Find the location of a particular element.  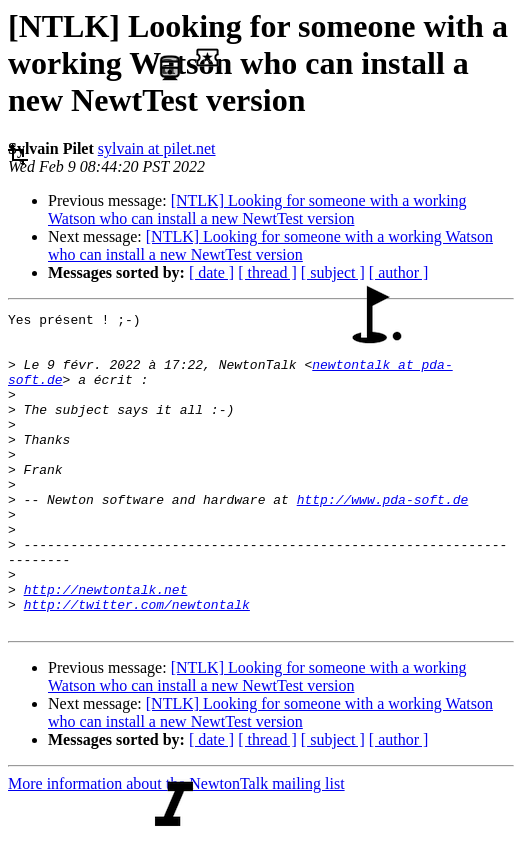

apply italic formatting to selected text is located at coordinates (174, 807).